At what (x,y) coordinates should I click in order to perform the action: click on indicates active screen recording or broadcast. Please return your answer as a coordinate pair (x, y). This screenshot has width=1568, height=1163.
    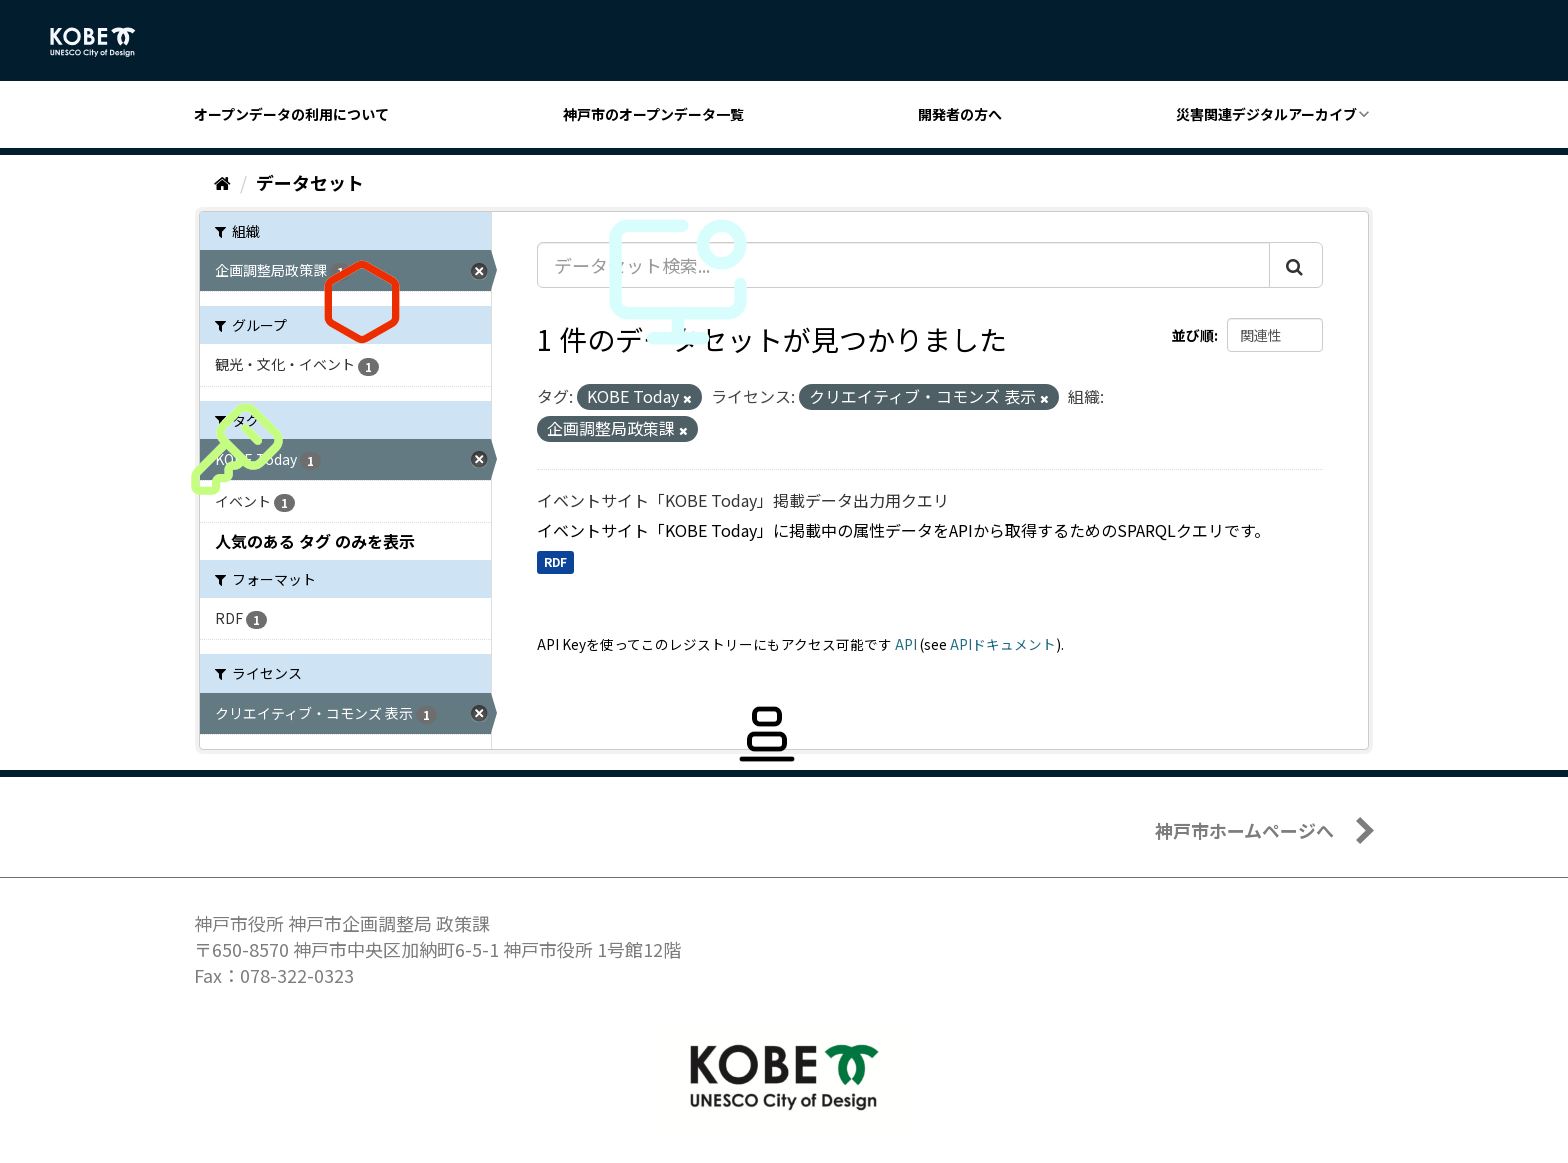
    Looking at the image, I should click on (678, 282).